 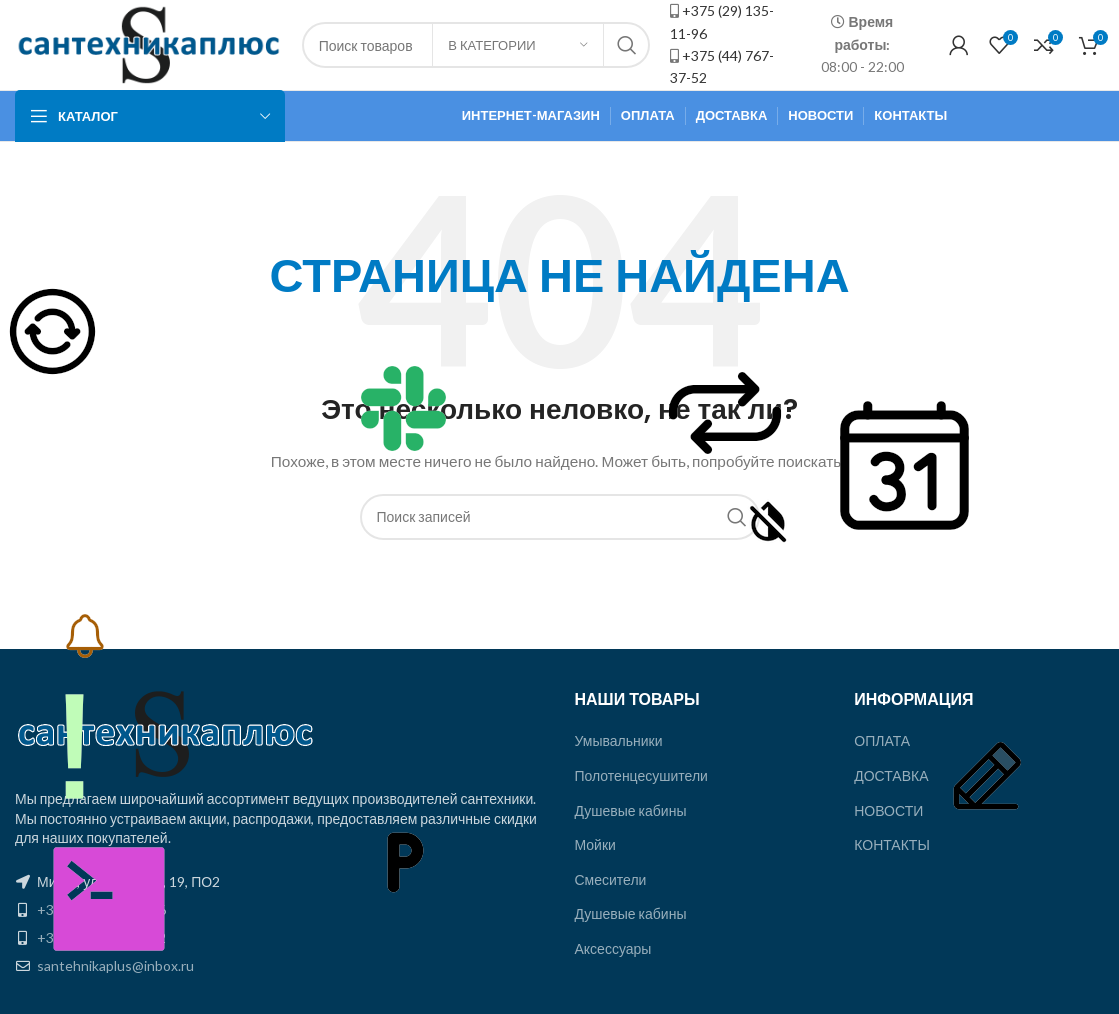 I want to click on enable repeat mode for playback, so click(x=725, y=413).